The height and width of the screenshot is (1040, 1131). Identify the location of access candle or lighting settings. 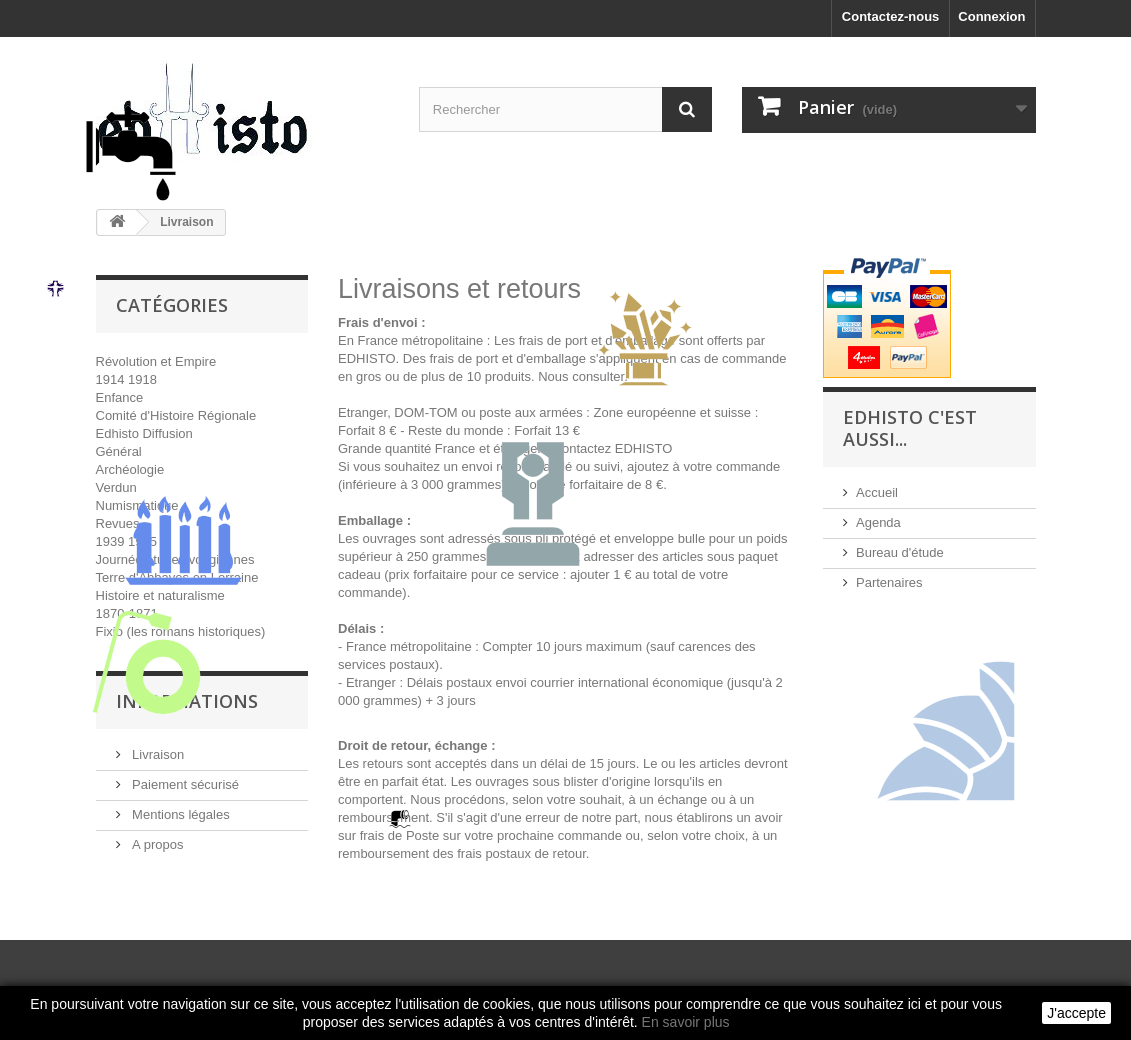
(183, 528).